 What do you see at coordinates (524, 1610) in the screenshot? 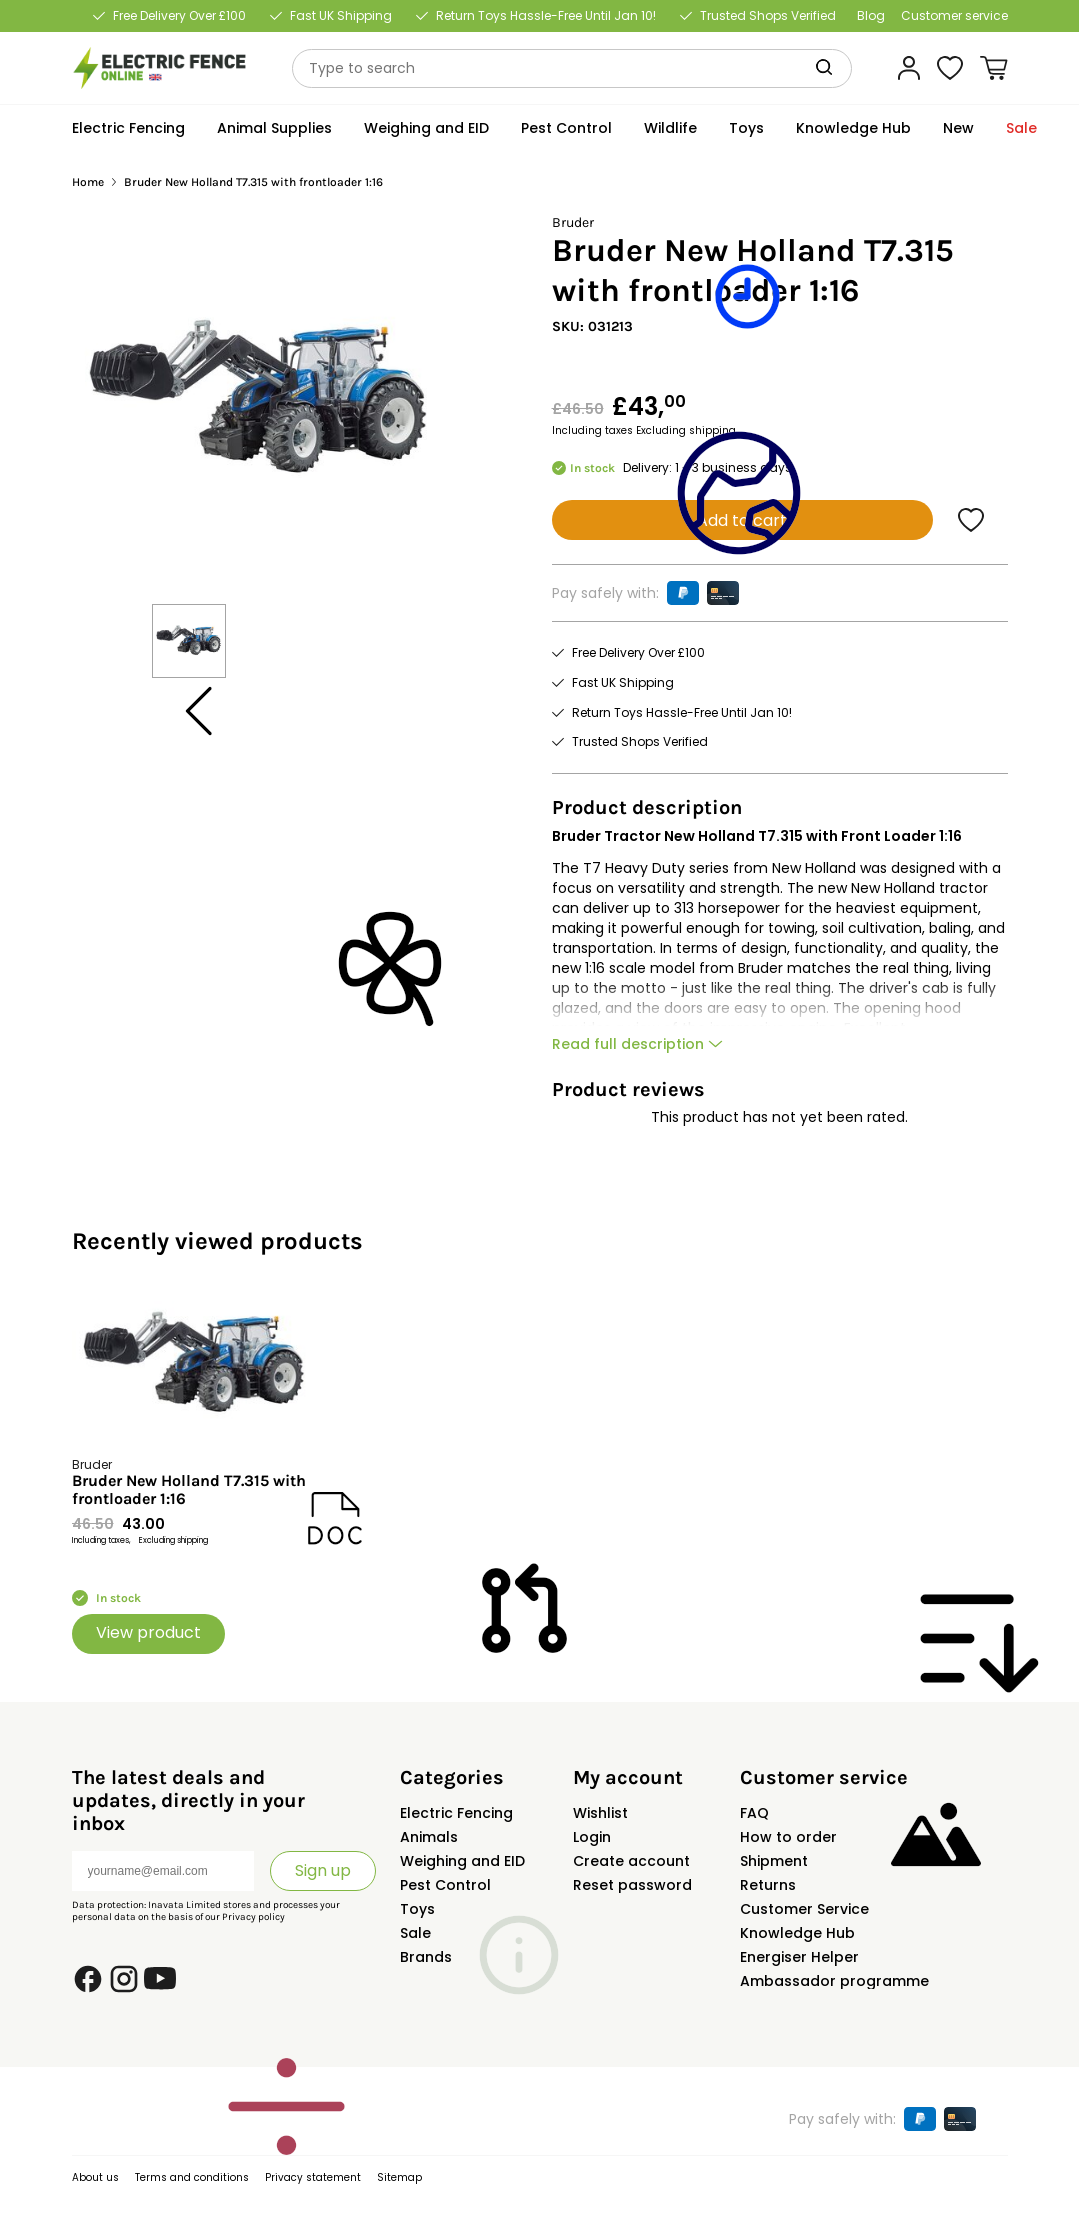
I see `create a new pull request` at bounding box center [524, 1610].